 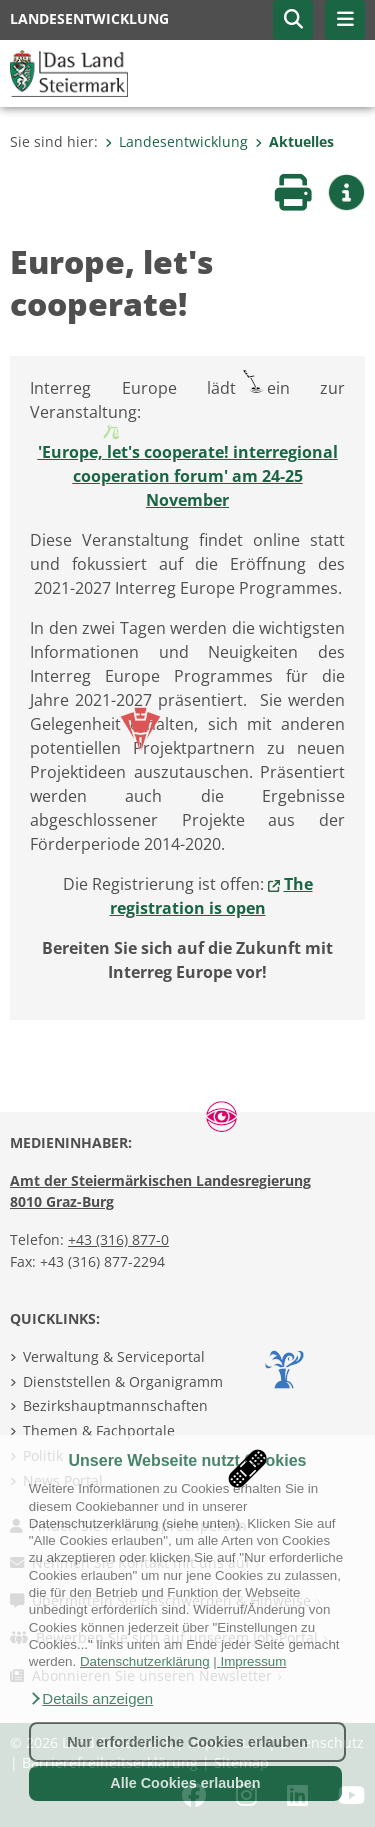 I want to click on activate defensive shield or guard ability, so click(x=140, y=729).